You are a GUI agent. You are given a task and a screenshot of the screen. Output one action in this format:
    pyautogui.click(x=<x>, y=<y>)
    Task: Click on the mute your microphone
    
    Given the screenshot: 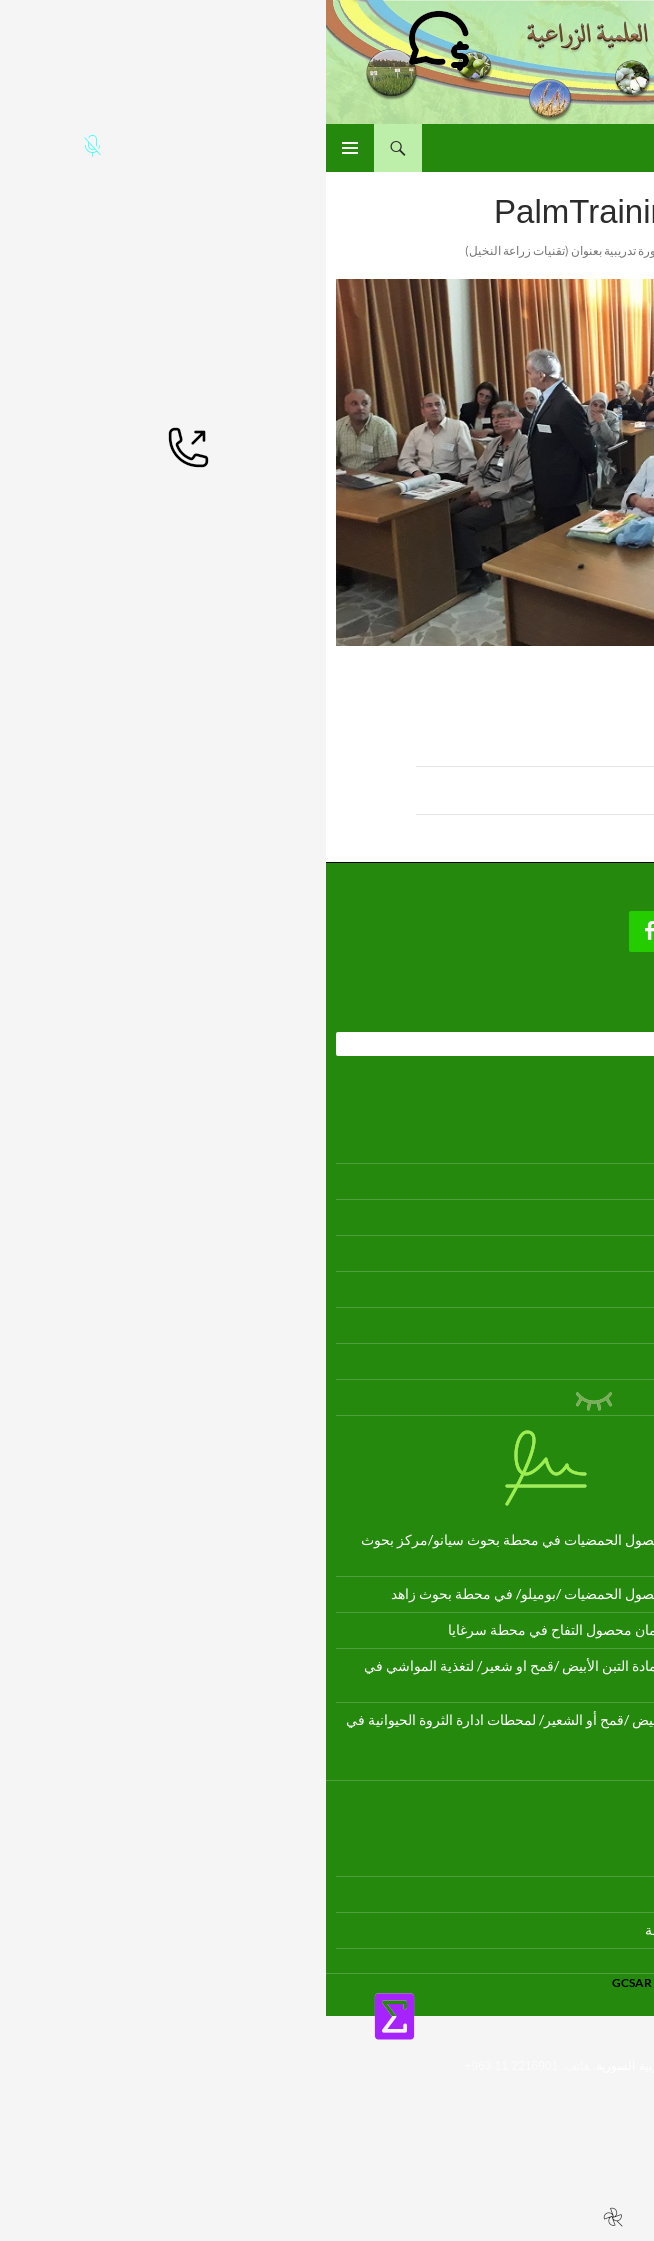 What is the action you would take?
    pyautogui.click(x=92, y=145)
    